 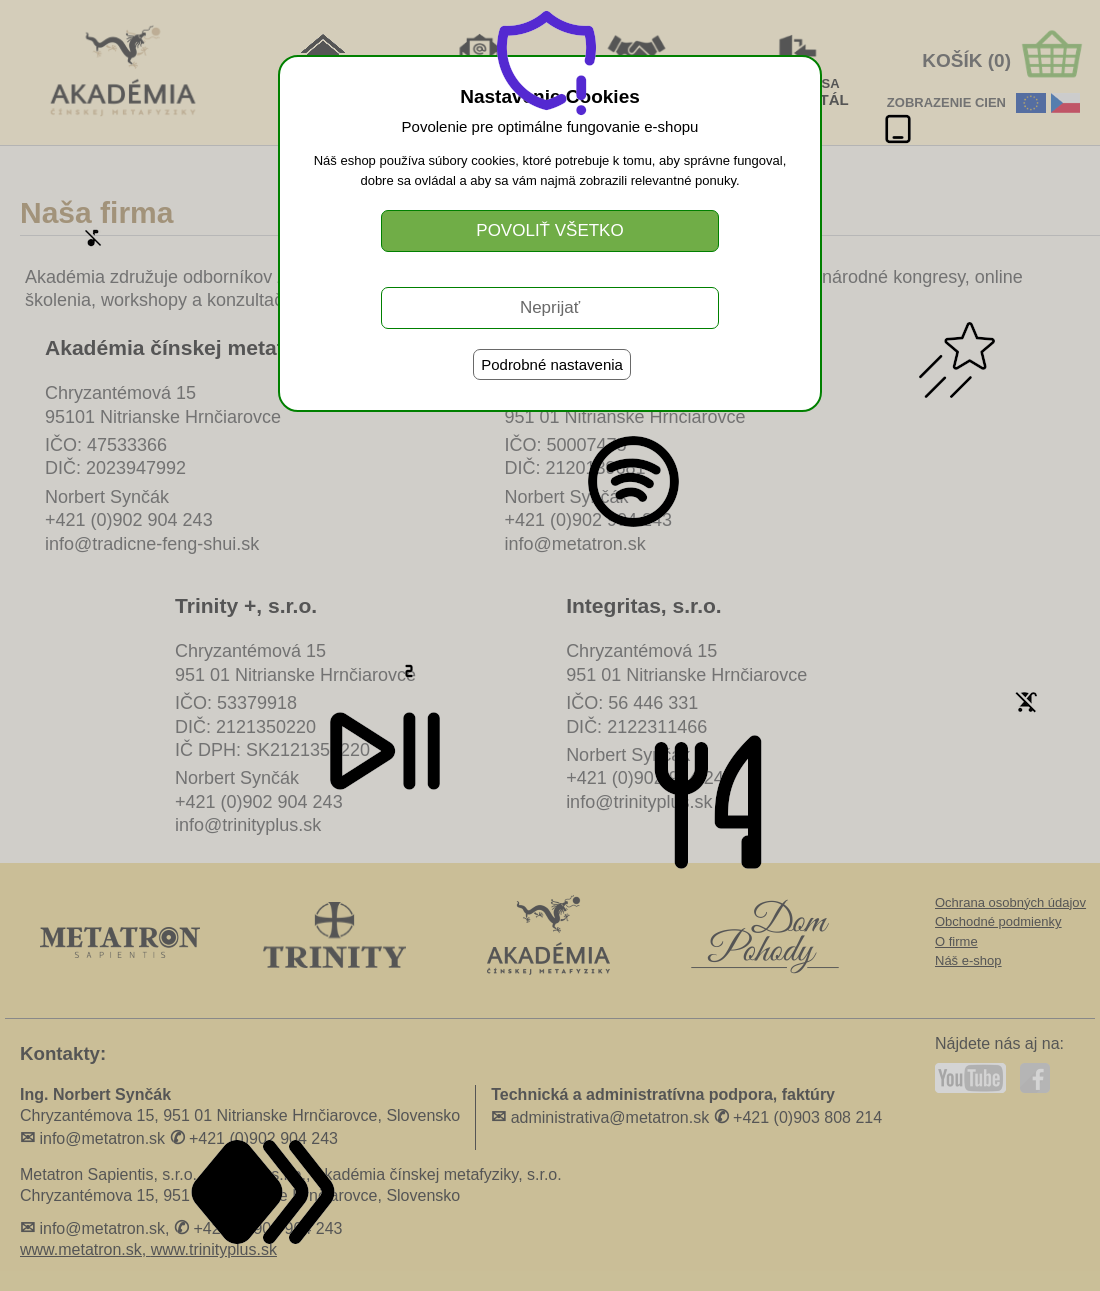 I want to click on toggle between play and pause for media playback, so click(x=385, y=751).